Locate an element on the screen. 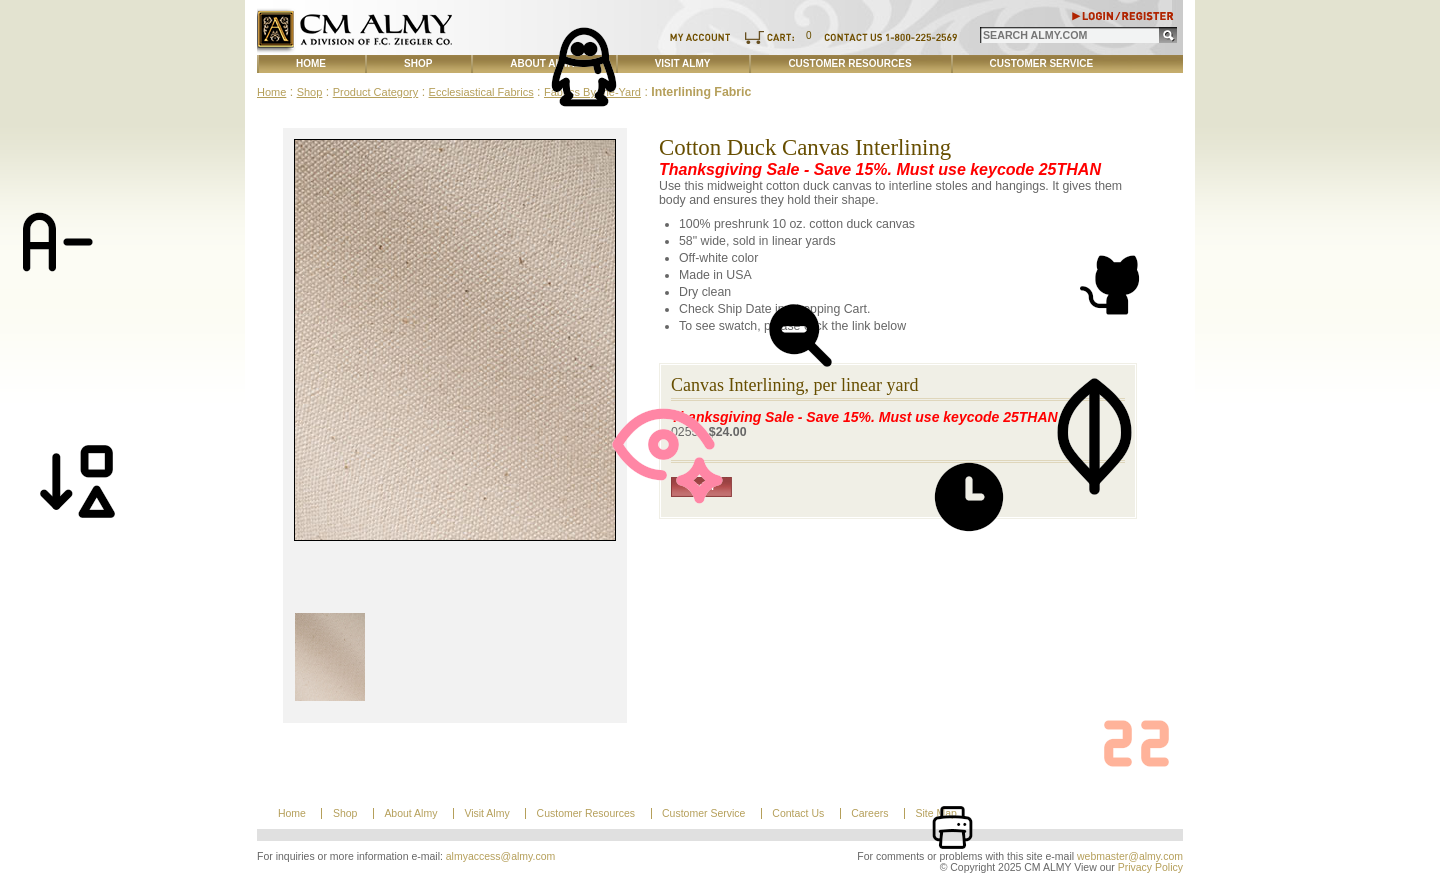 Image resolution: width=1440 pixels, height=893 pixels. indicates item number 22 in a list or sequence is located at coordinates (1136, 743).